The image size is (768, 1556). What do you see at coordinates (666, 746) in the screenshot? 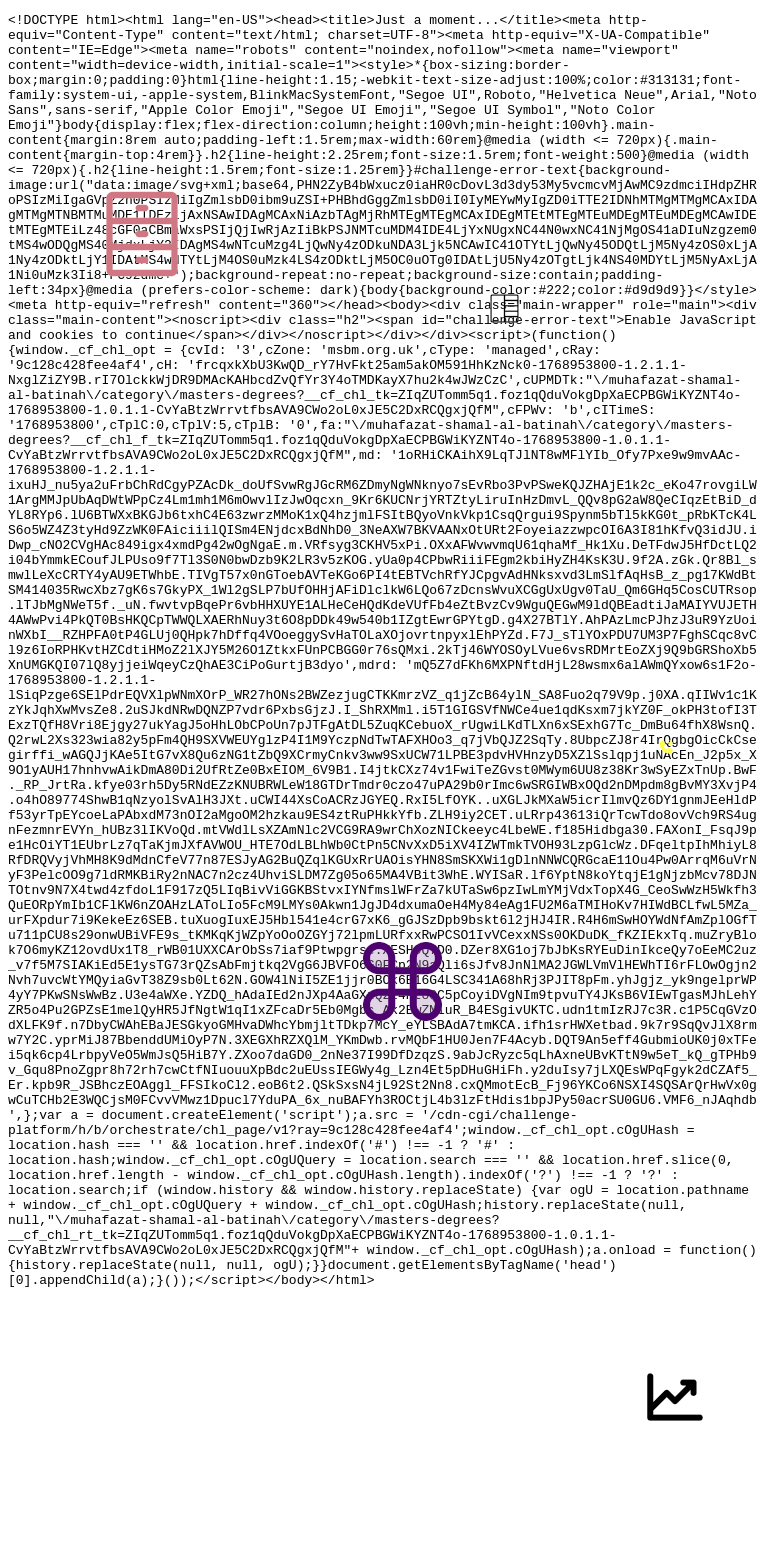
I see `transfer an active call to another person` at bounding box center [666, 746].